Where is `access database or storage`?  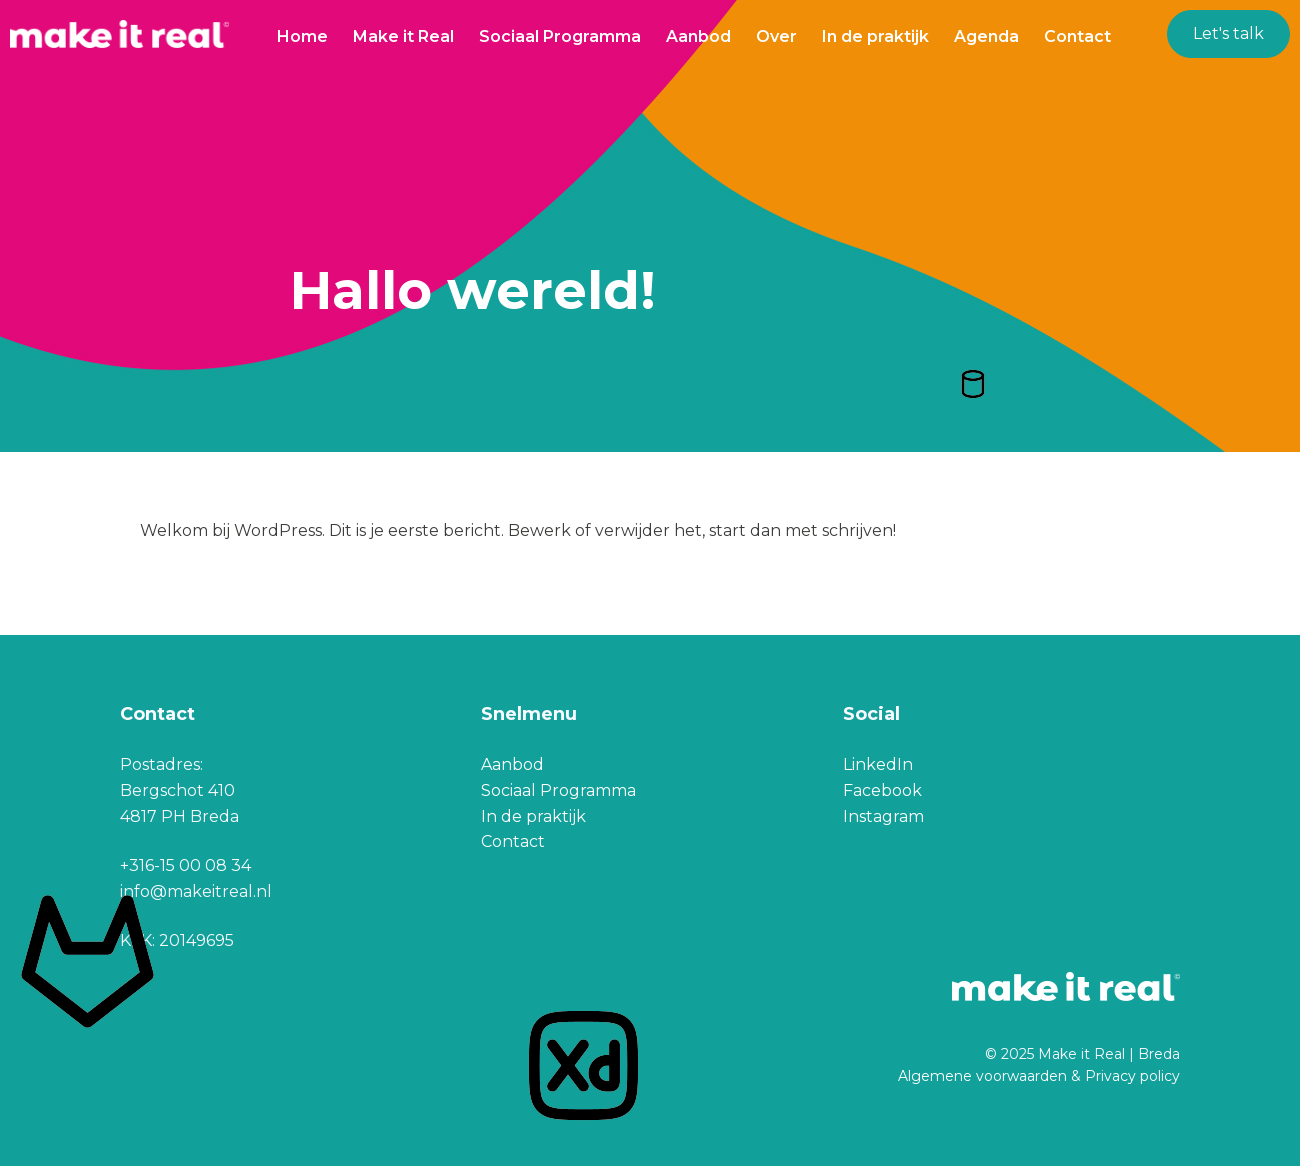 access database or storage is located at coordinates (973, 384).